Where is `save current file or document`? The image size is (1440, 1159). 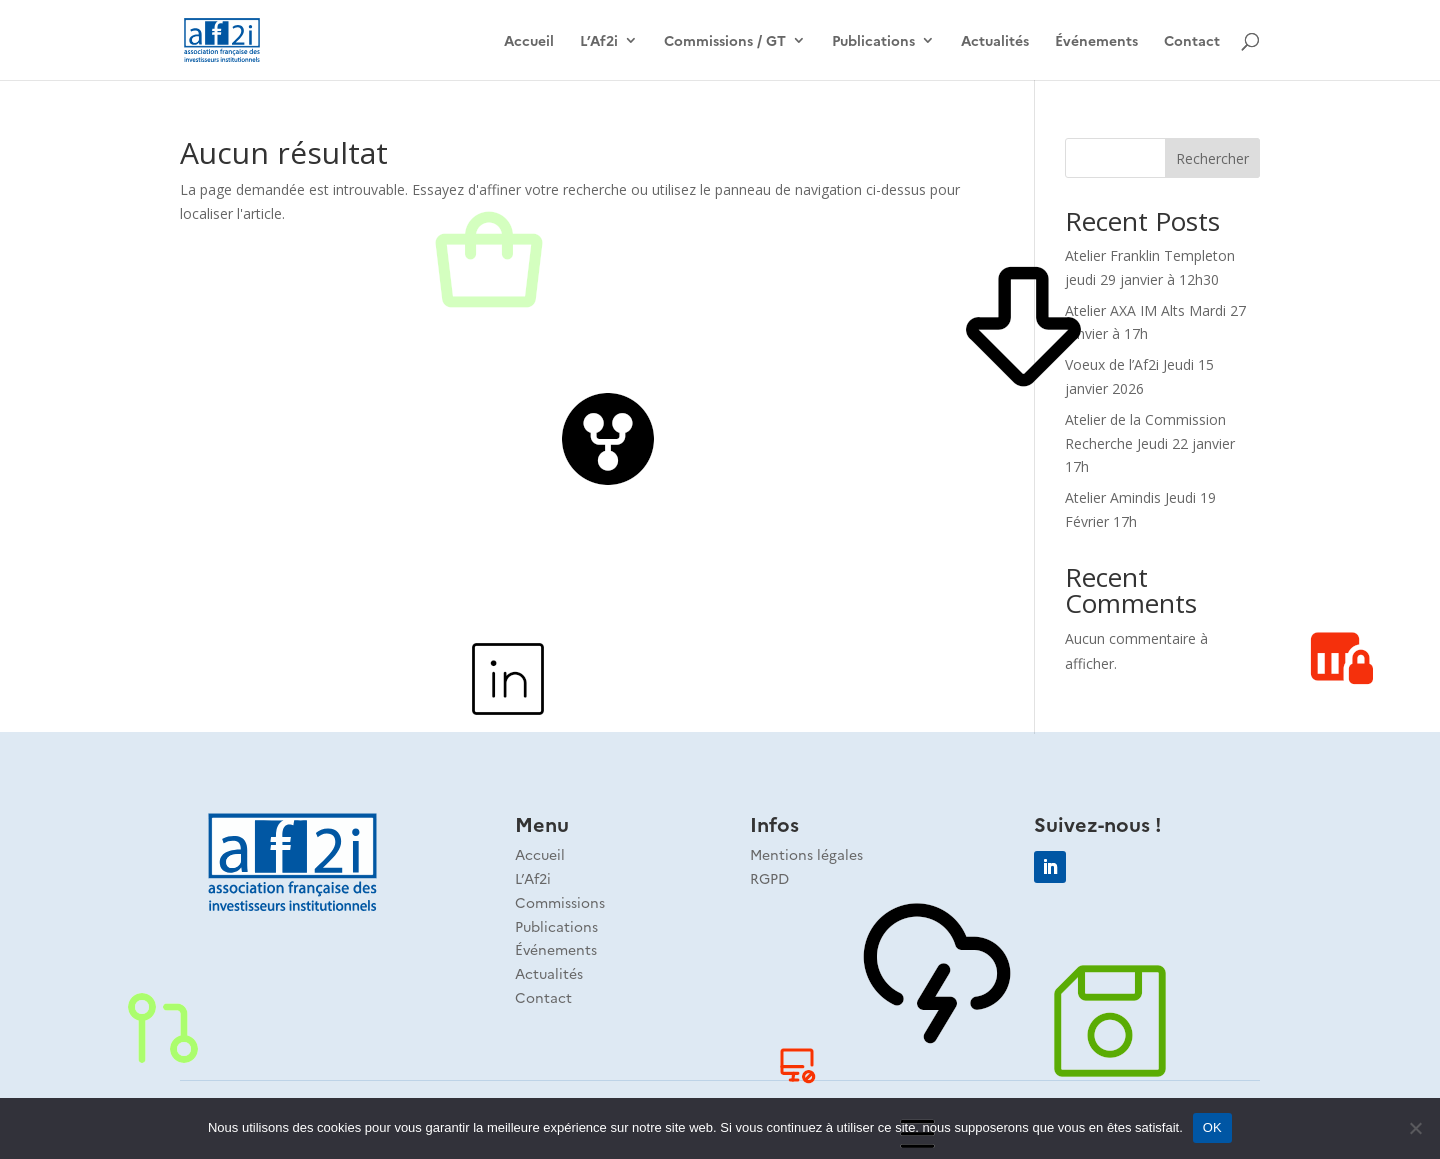 save current file or document is located at coordinates (1110, 1021).